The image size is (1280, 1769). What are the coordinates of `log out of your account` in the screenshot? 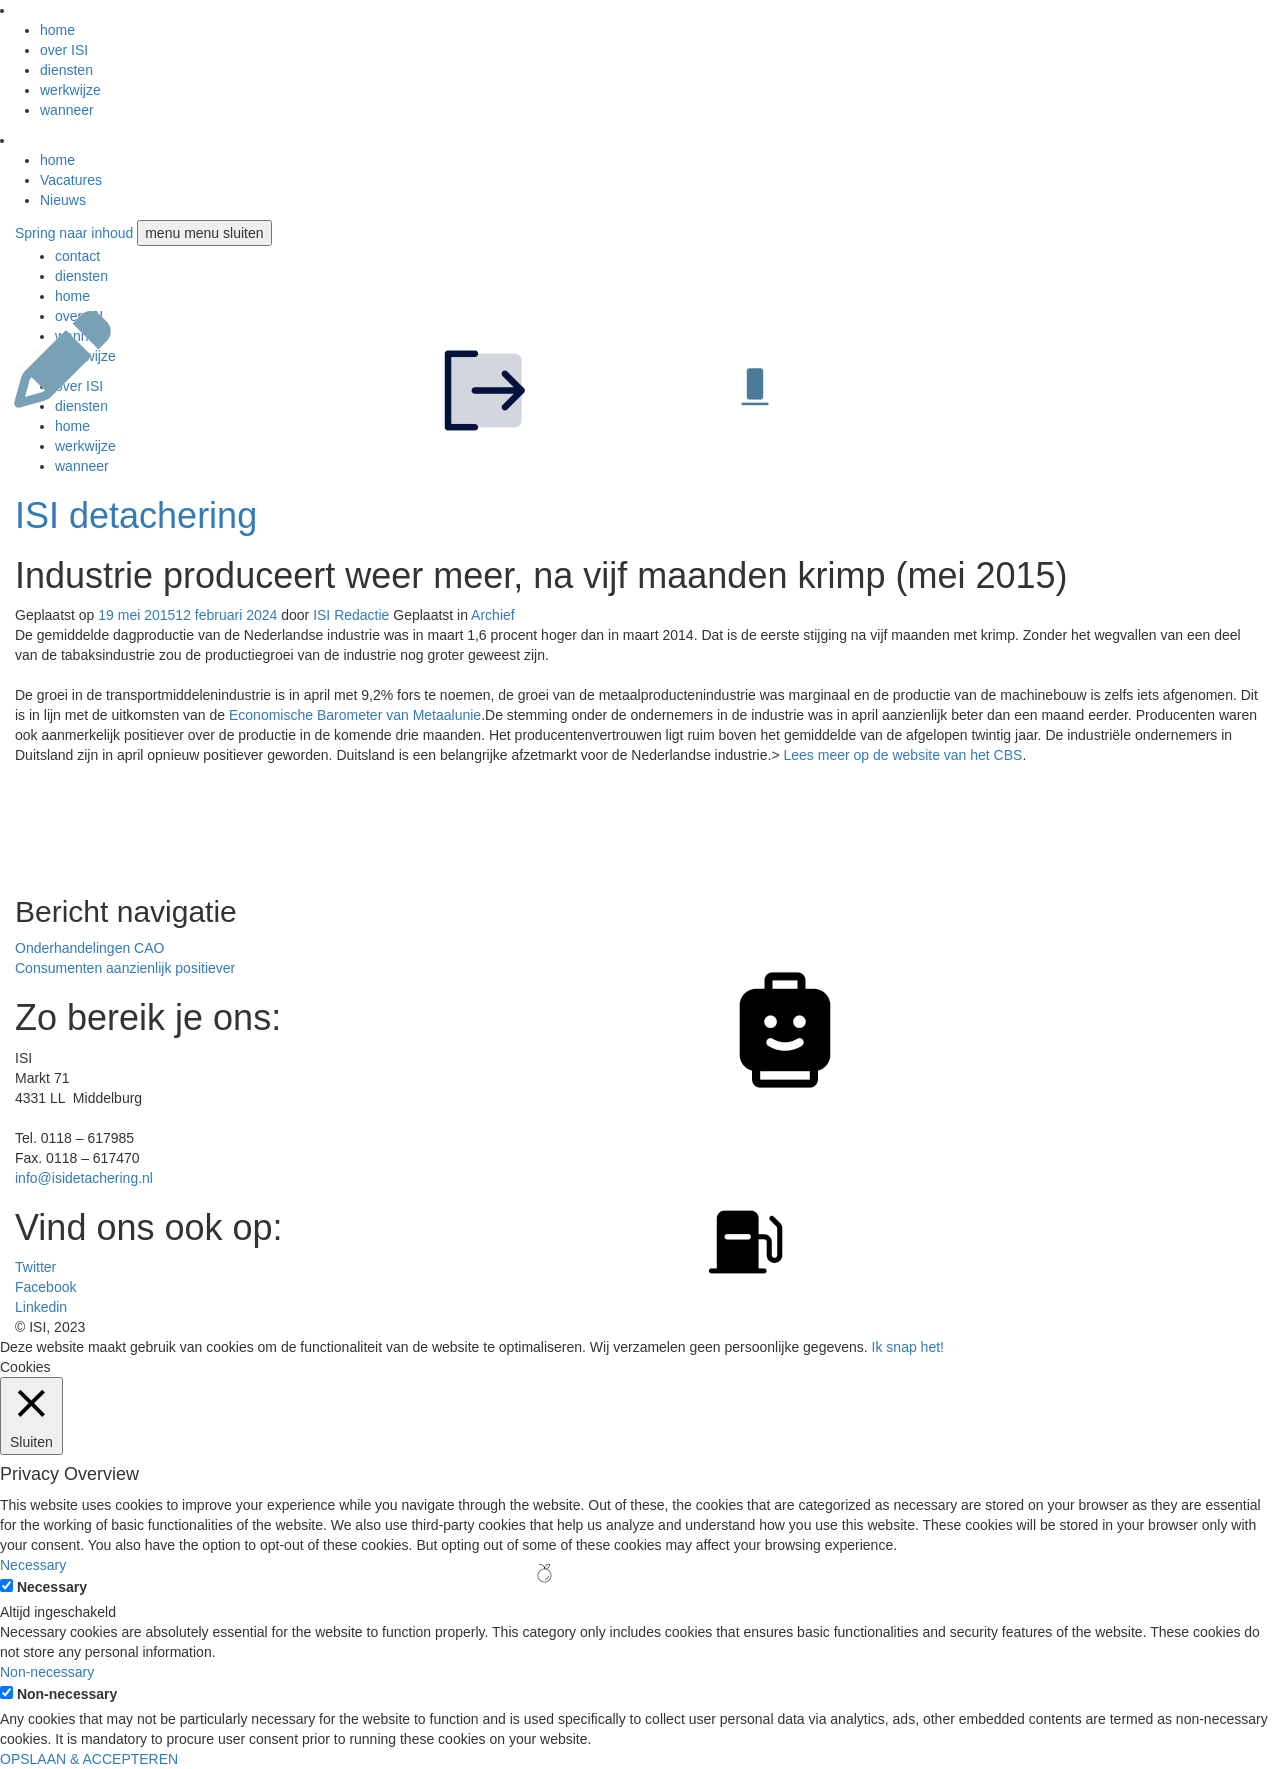 It's located at (481, 390).